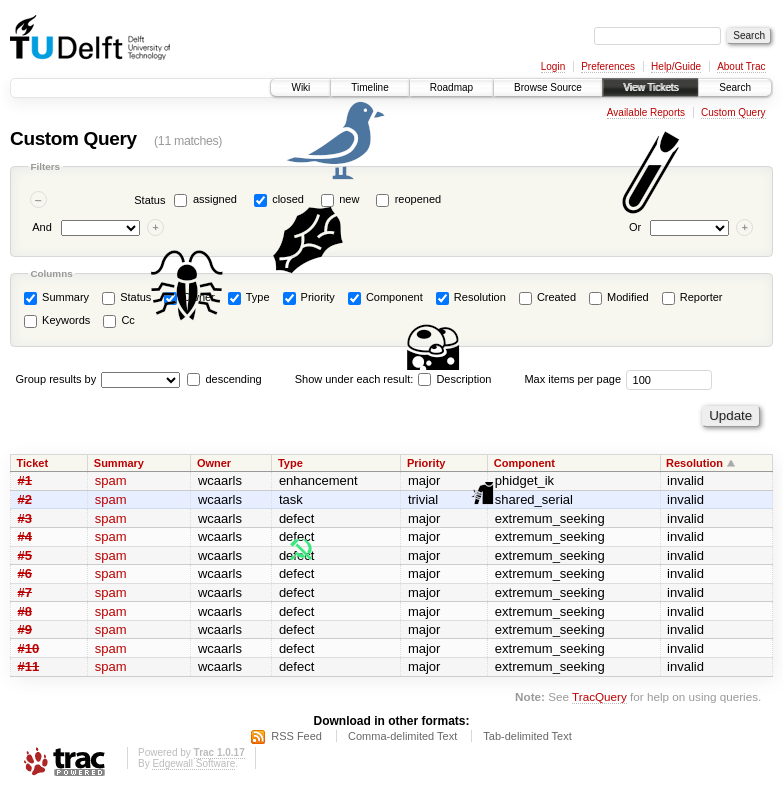  What do you see at coordinates (308, 240) in the screenshot?
I see `craft or upgrade primitive tools` at bounding box center [308, 240].